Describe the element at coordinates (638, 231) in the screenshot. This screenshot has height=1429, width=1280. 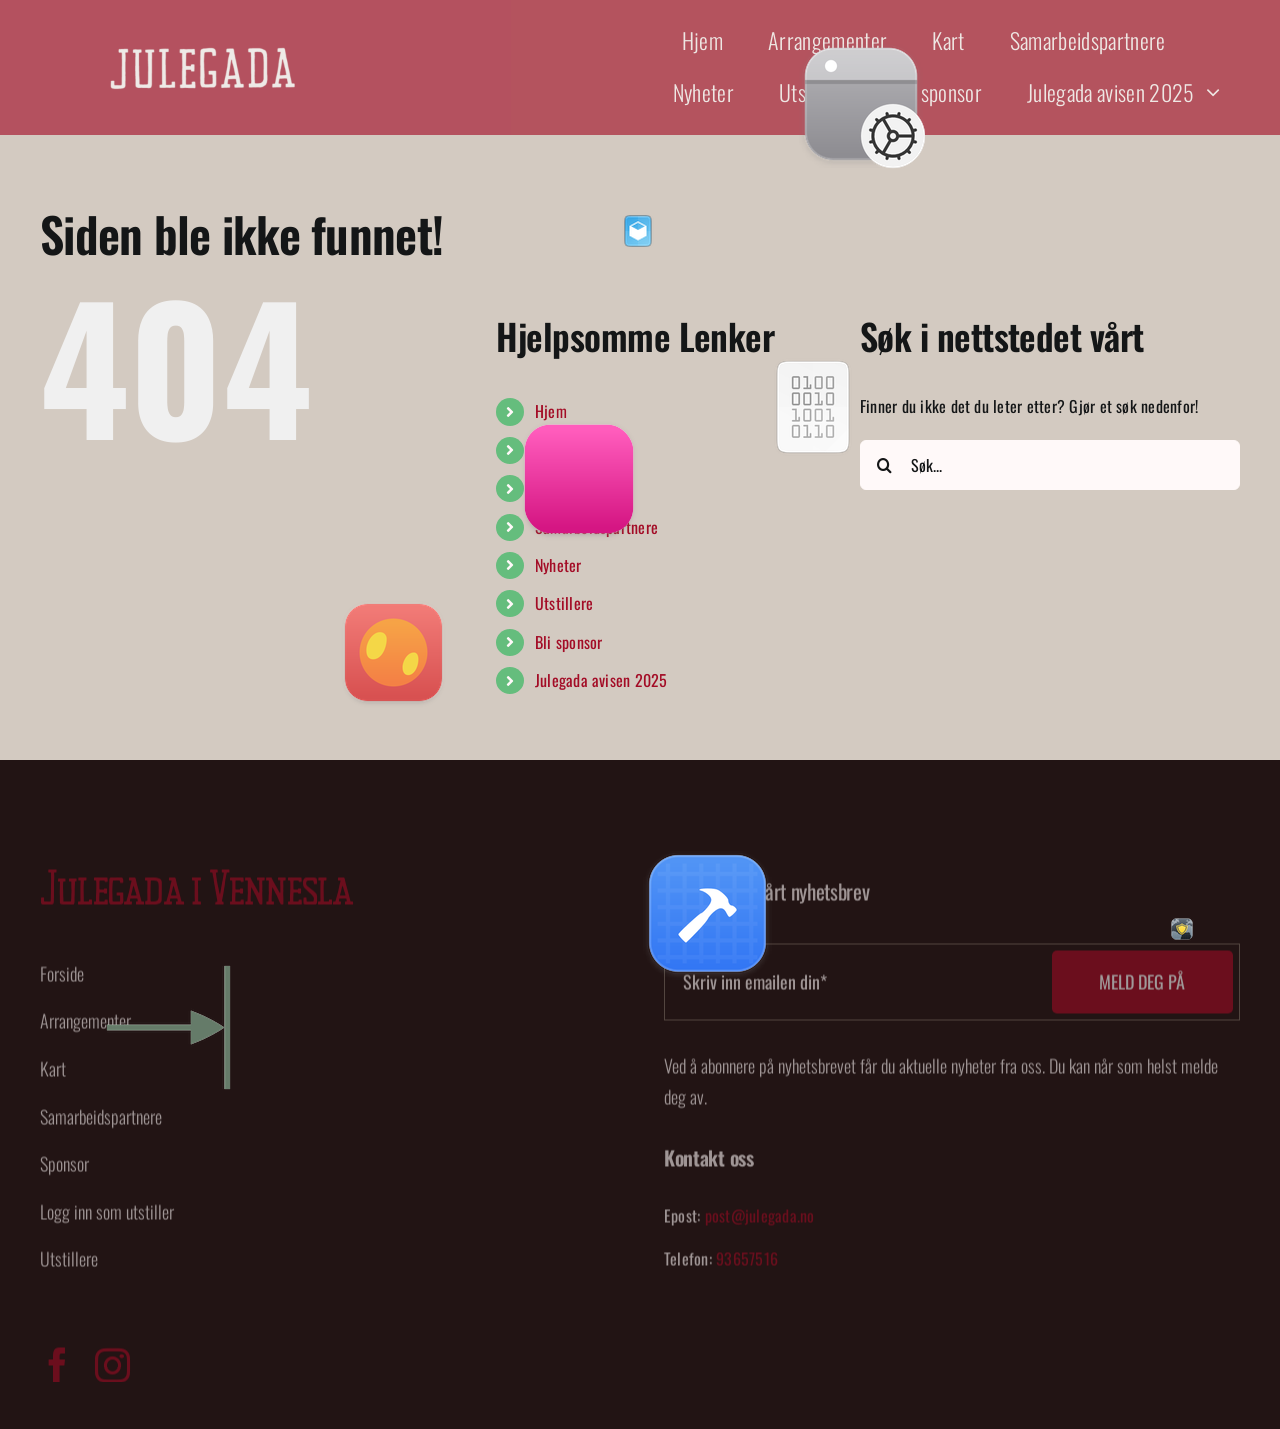
I see `flatpak application package file` at that location.